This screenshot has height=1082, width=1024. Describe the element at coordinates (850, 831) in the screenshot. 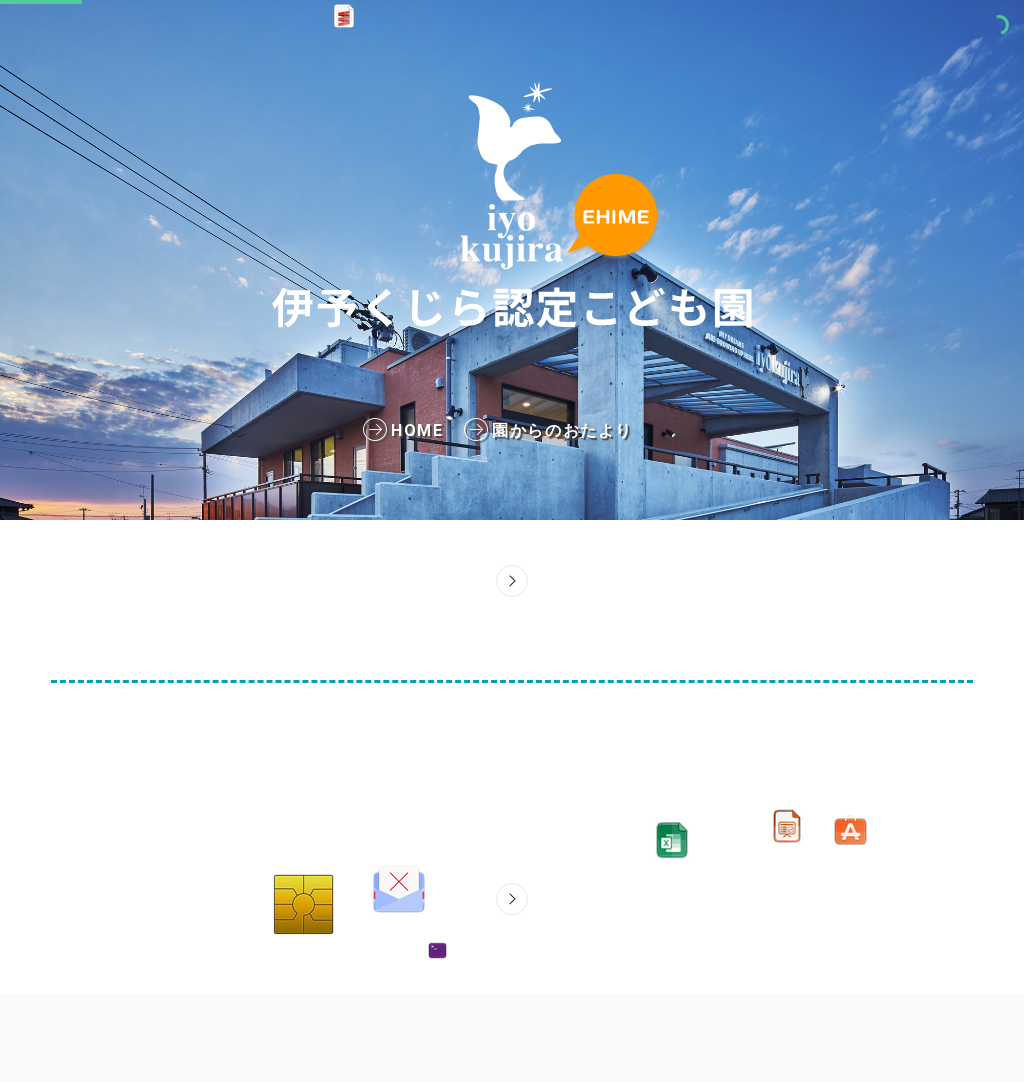

I see `open the Ubuntu Software Center` at that location.